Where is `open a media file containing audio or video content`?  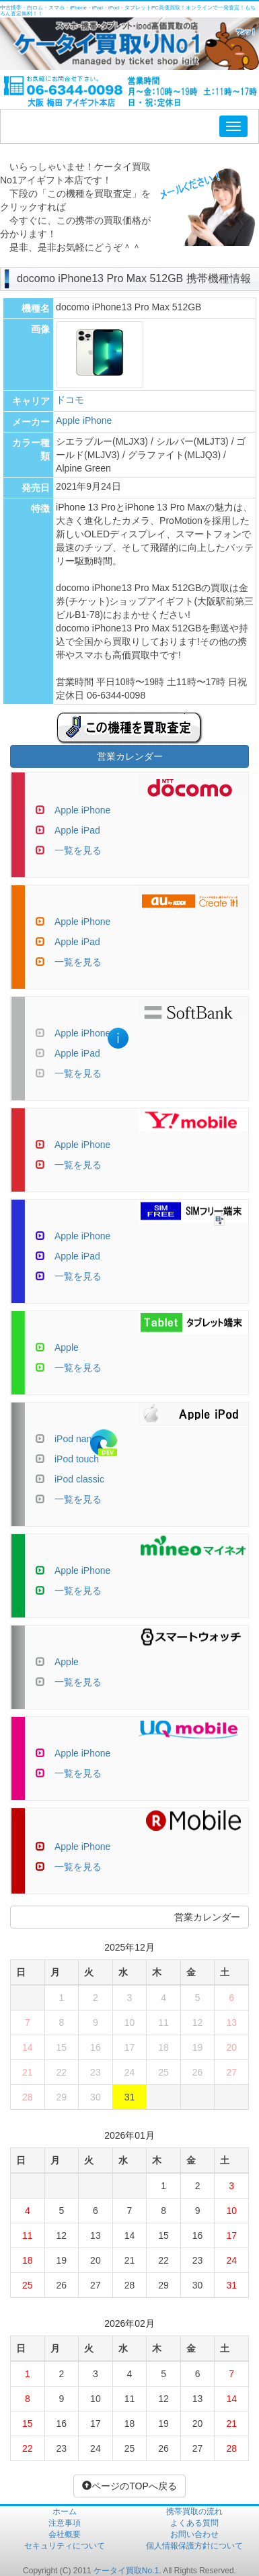
open a media file containing audio or video content is located at coordinates (219, 1219).